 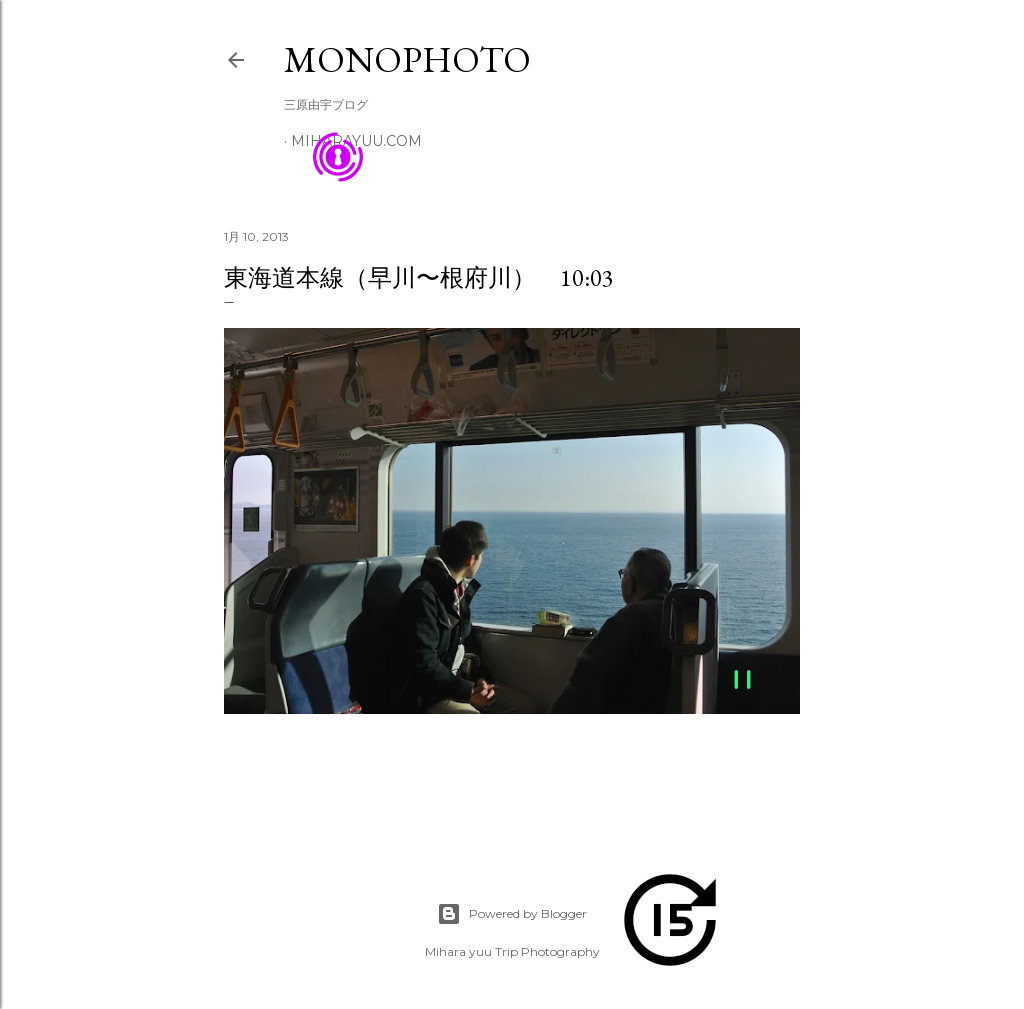 I want to click on pause media playback, so click(x=742, y=679).